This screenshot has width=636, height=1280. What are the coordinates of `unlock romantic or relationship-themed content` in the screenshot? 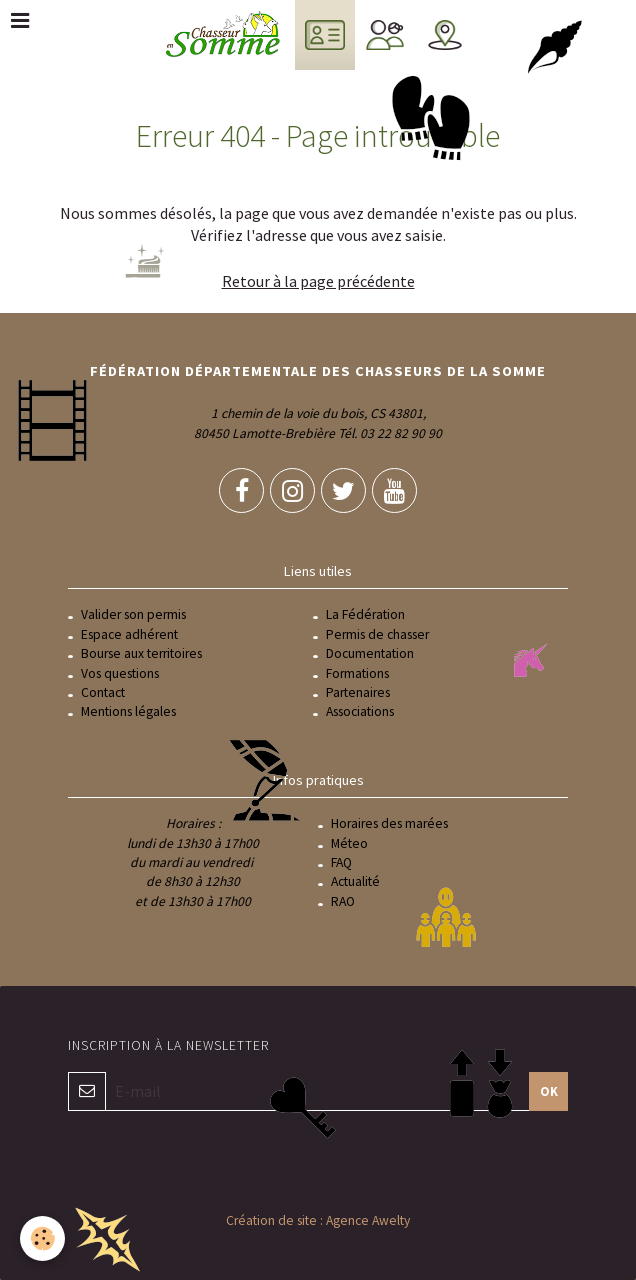 It's located at (303, 1108).